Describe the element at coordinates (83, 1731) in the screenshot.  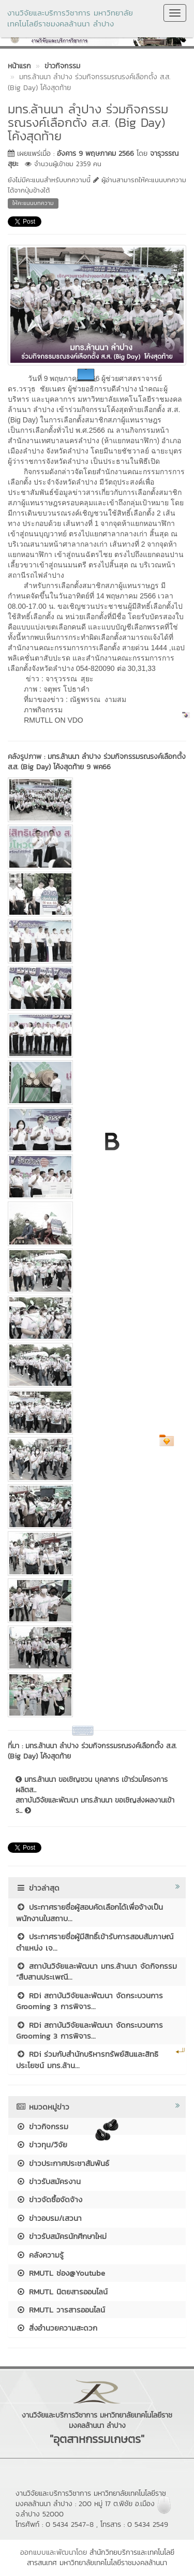
I see `indicates keyboard connected via bluetooth` at that location.